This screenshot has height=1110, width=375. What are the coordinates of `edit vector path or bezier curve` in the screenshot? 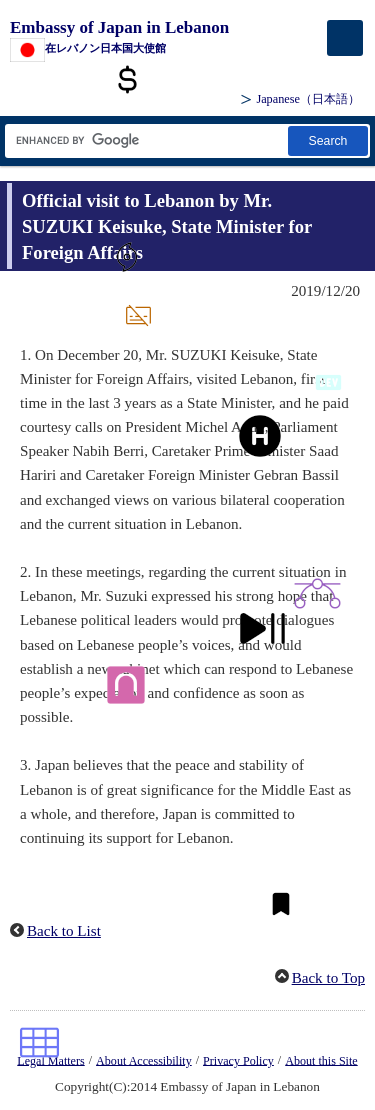 It's located at (317, 593).